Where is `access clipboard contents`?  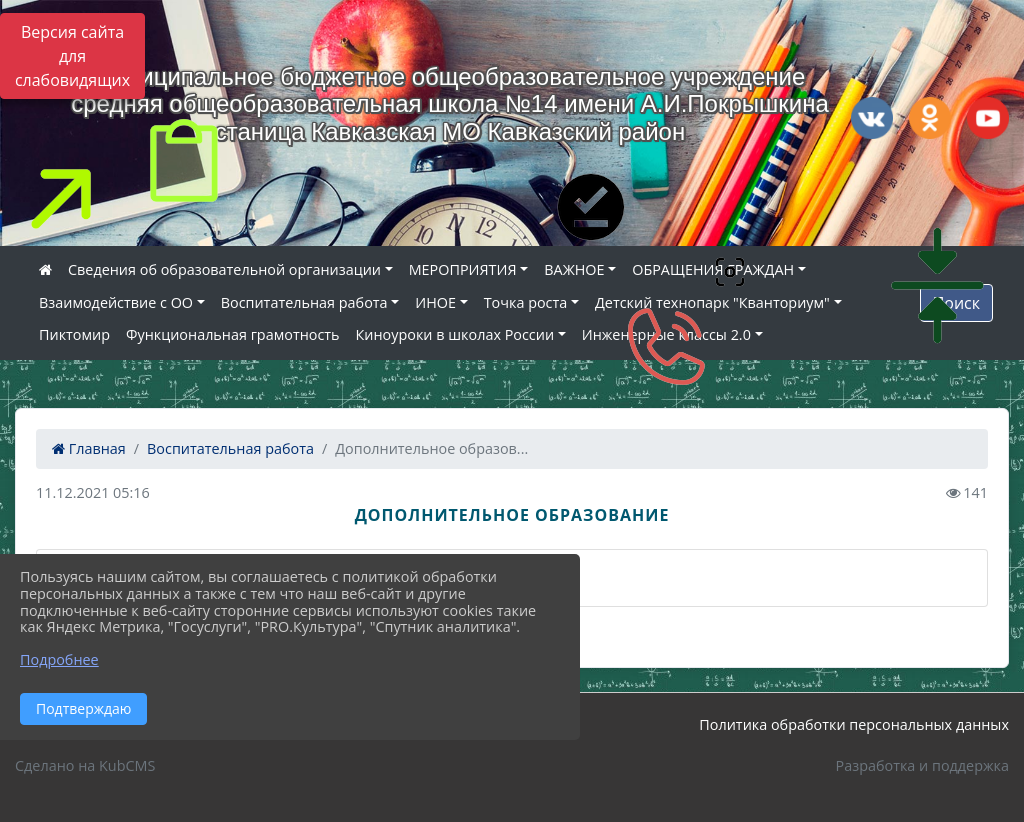
access clipboard contents is located at coordinates (184, 162).